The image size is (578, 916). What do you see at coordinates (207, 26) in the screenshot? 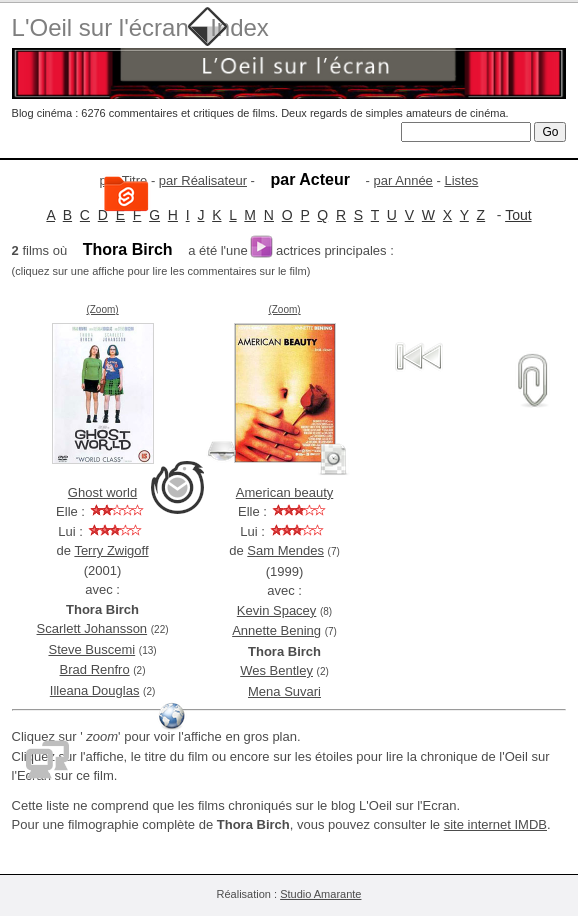
I see `open fragments torrent client` at bounding box center [207, 26].